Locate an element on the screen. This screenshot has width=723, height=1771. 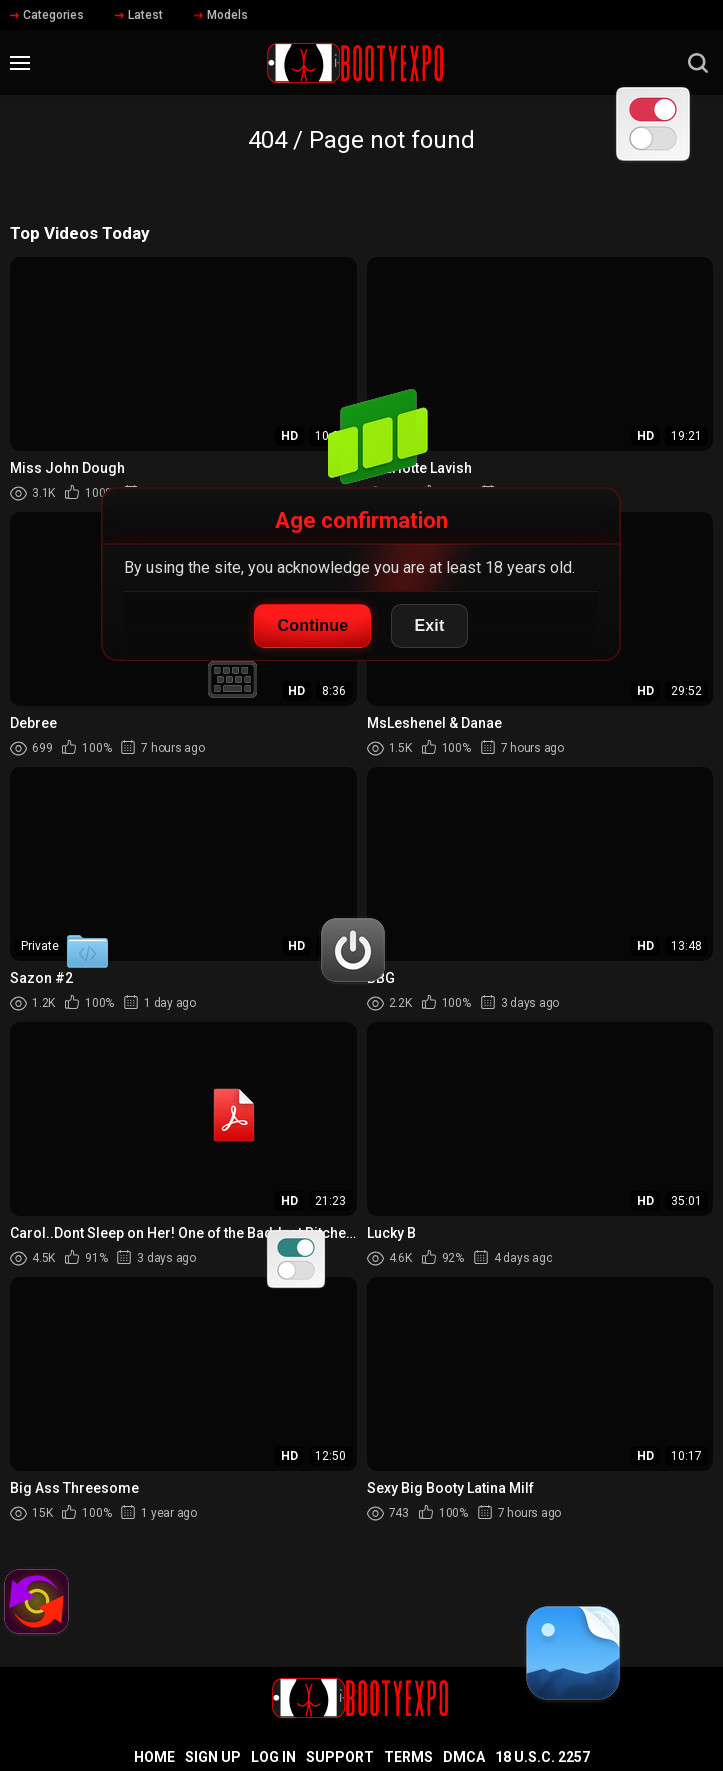
open keyboard settings is located at coordinates (232, 679).